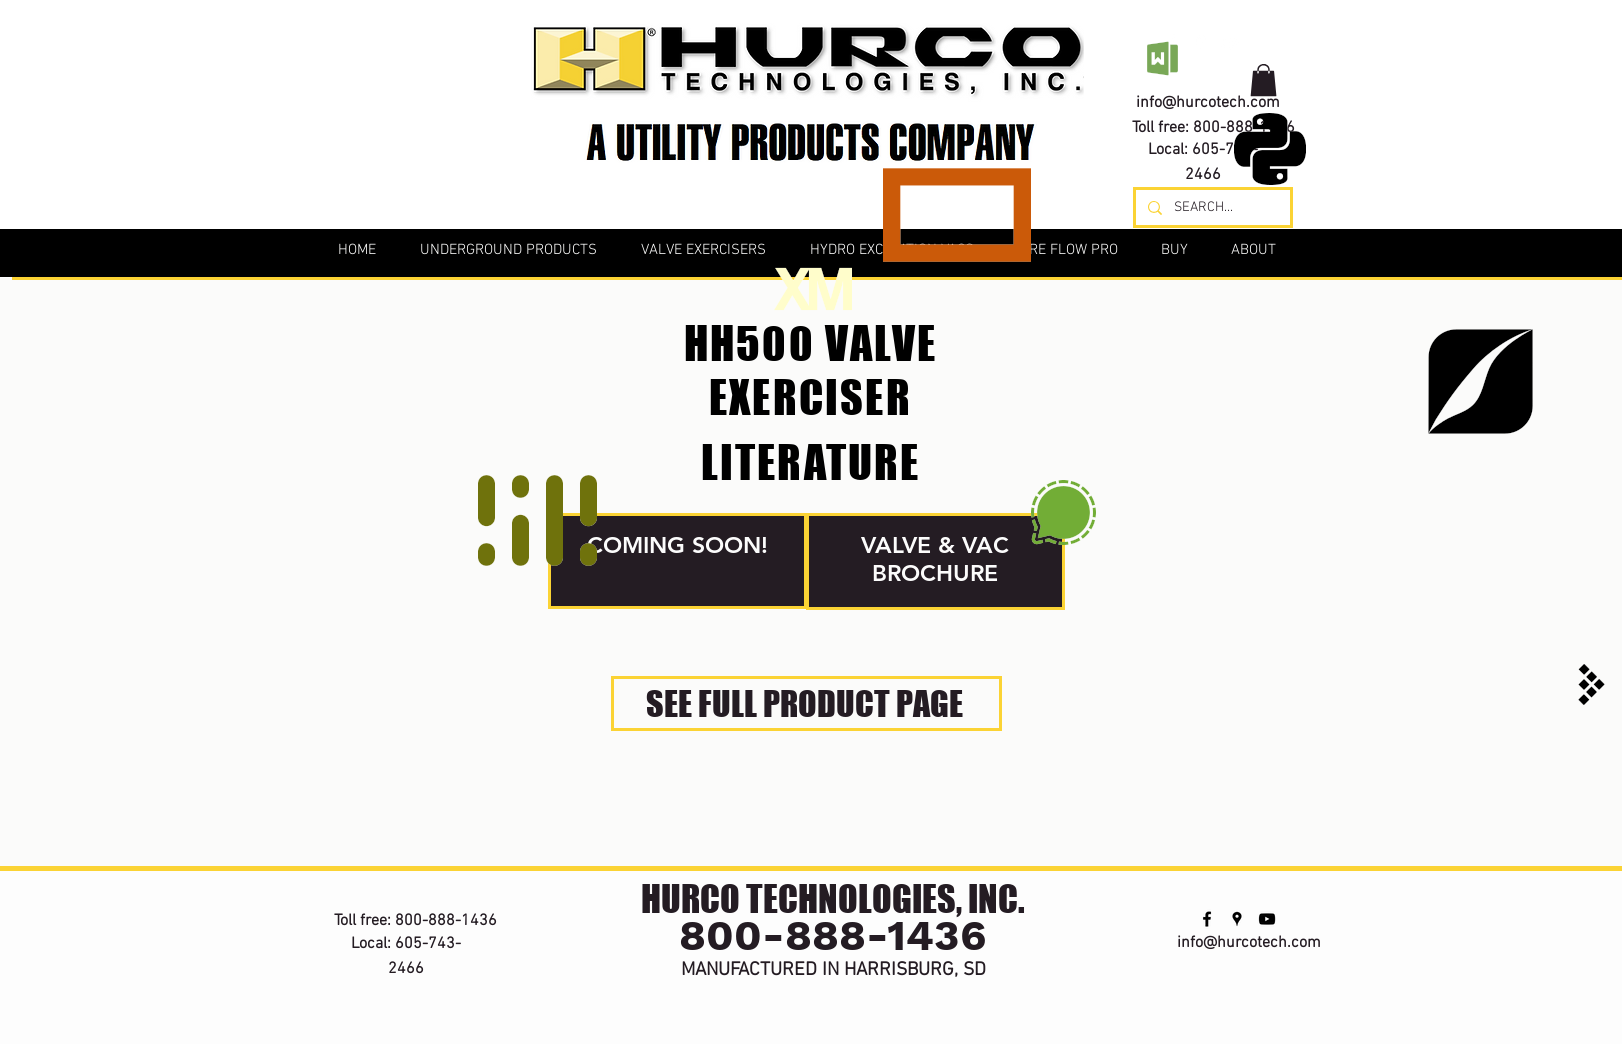 Image resolution: width=1622 pixels, height=1044 pixels. I want to click on open signal messenger, so click(1063, 512).